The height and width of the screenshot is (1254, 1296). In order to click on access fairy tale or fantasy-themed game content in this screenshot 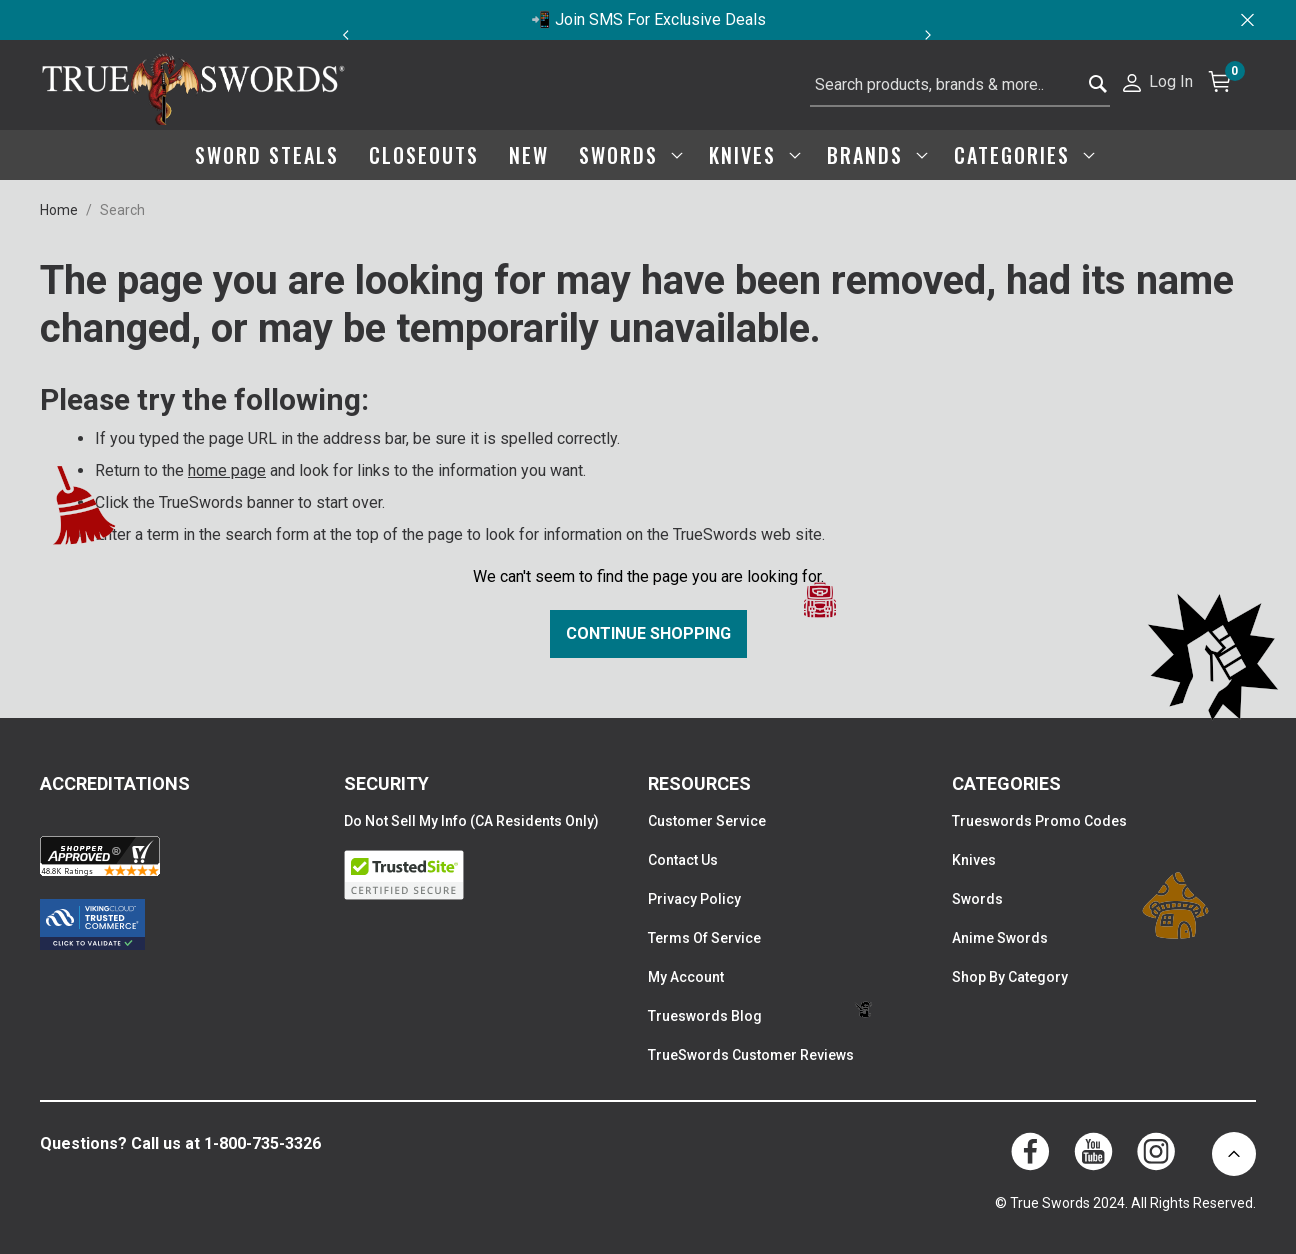, I will do `click(1175, 905)`.